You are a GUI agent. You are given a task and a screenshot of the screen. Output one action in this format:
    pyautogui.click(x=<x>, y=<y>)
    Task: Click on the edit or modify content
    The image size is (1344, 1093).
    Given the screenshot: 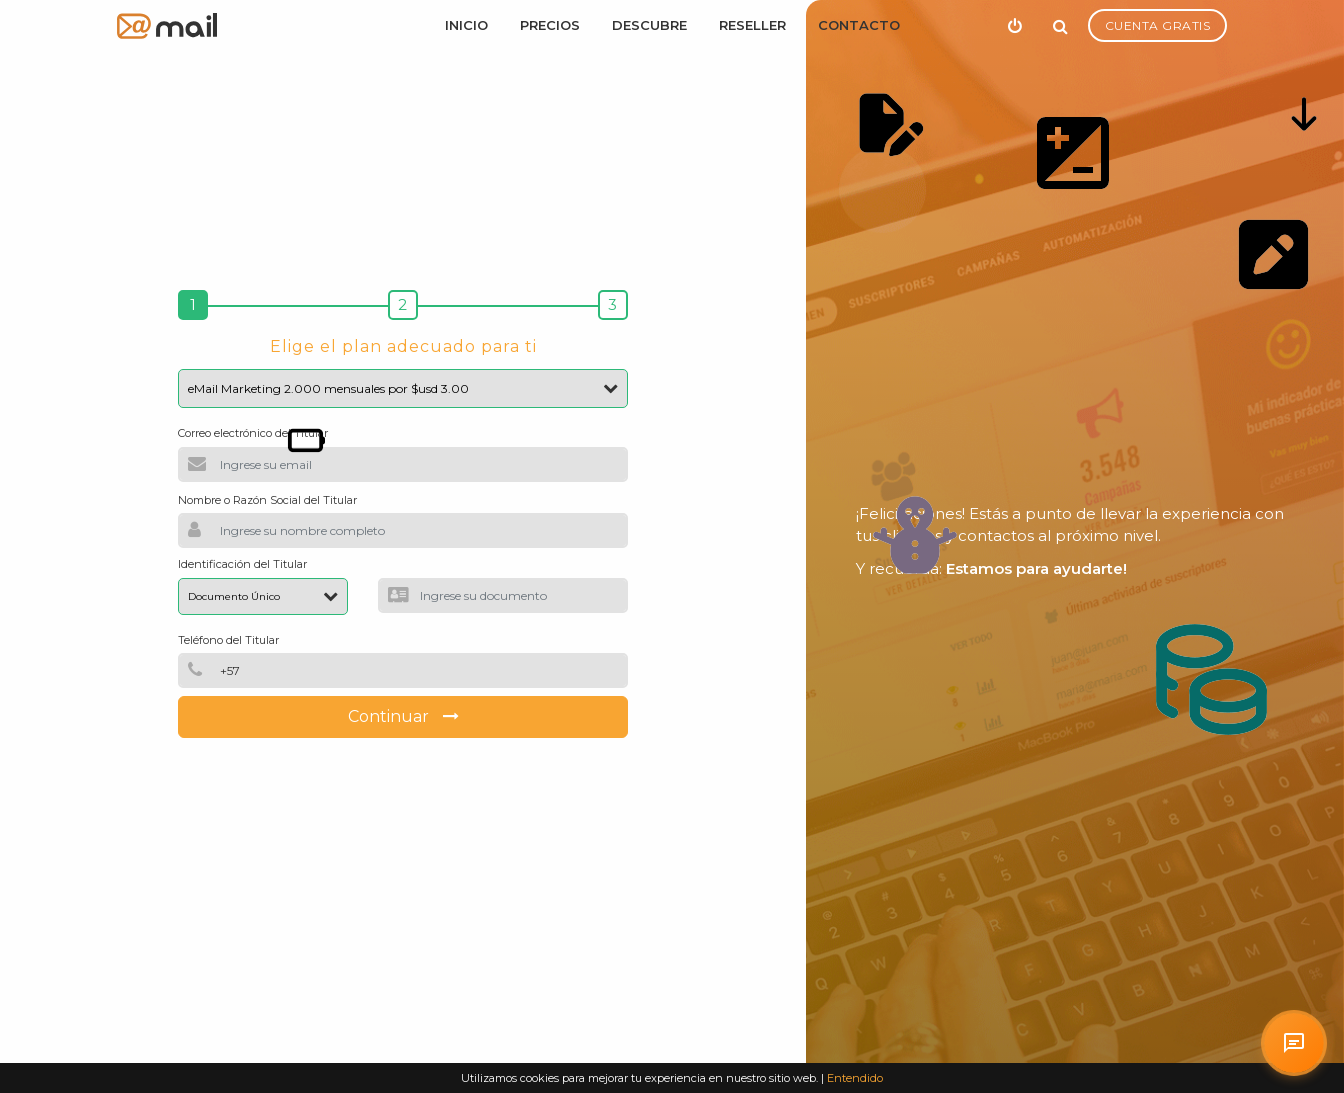 What is the action you would take?
    pyautogui.click(x=1273, y=254)
    